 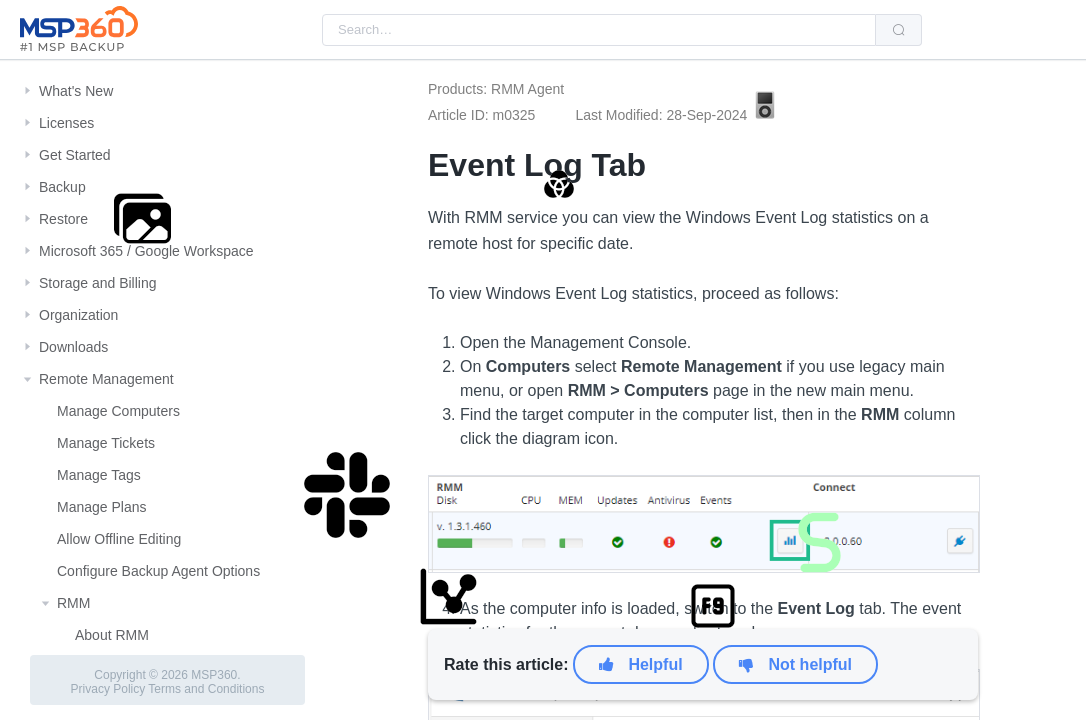 What do you see at coordinates (347, 495) in the screenshot?
I see `open Slack app` at bounding box center [347, 495].